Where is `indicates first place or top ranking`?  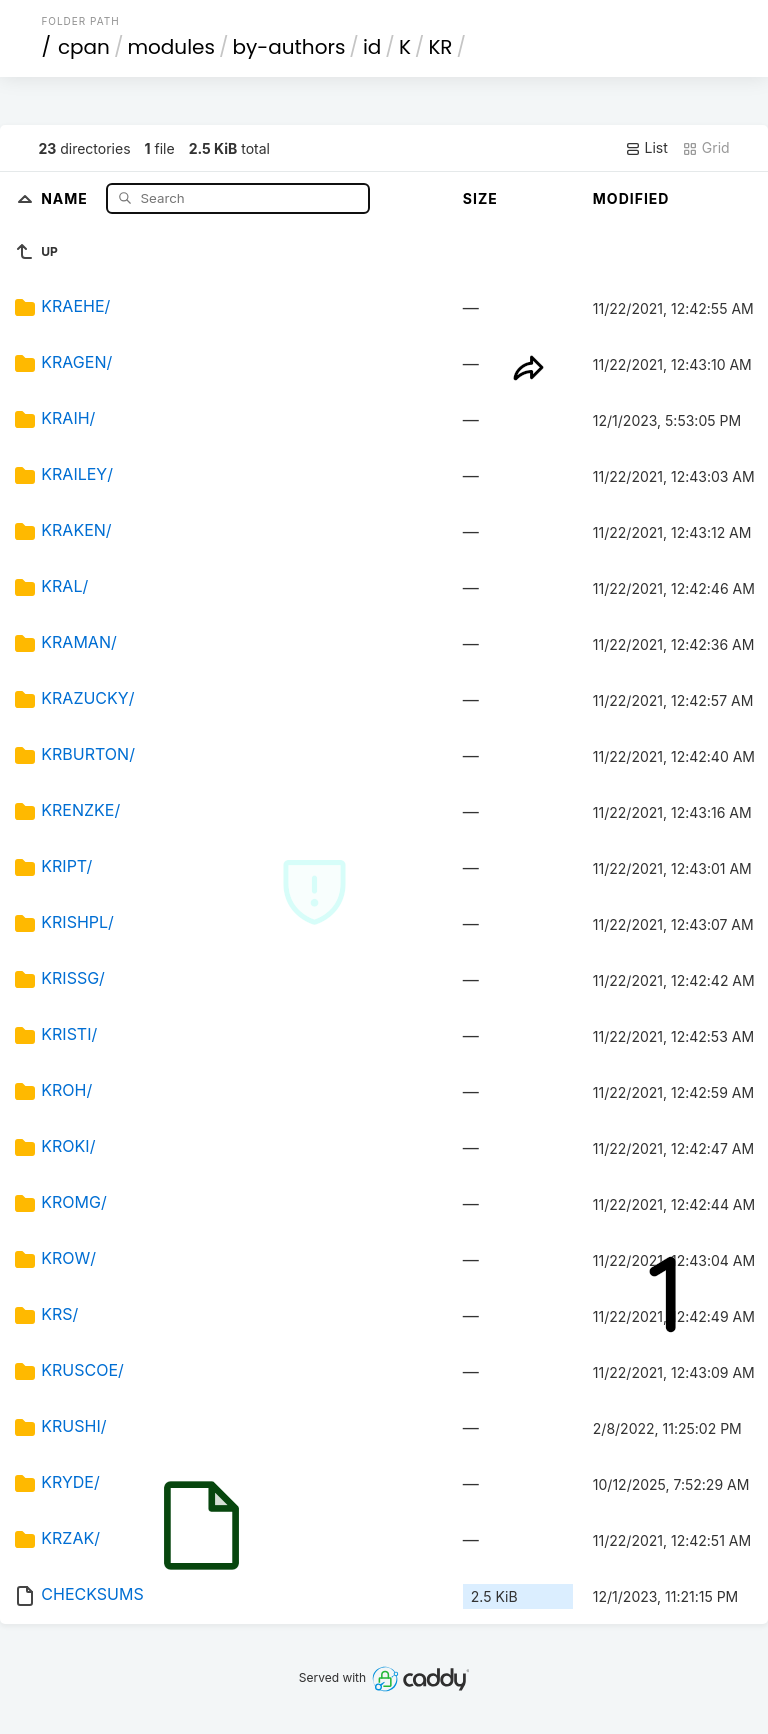
indicates first place or top ranking is located at coordinates (667, 1294).